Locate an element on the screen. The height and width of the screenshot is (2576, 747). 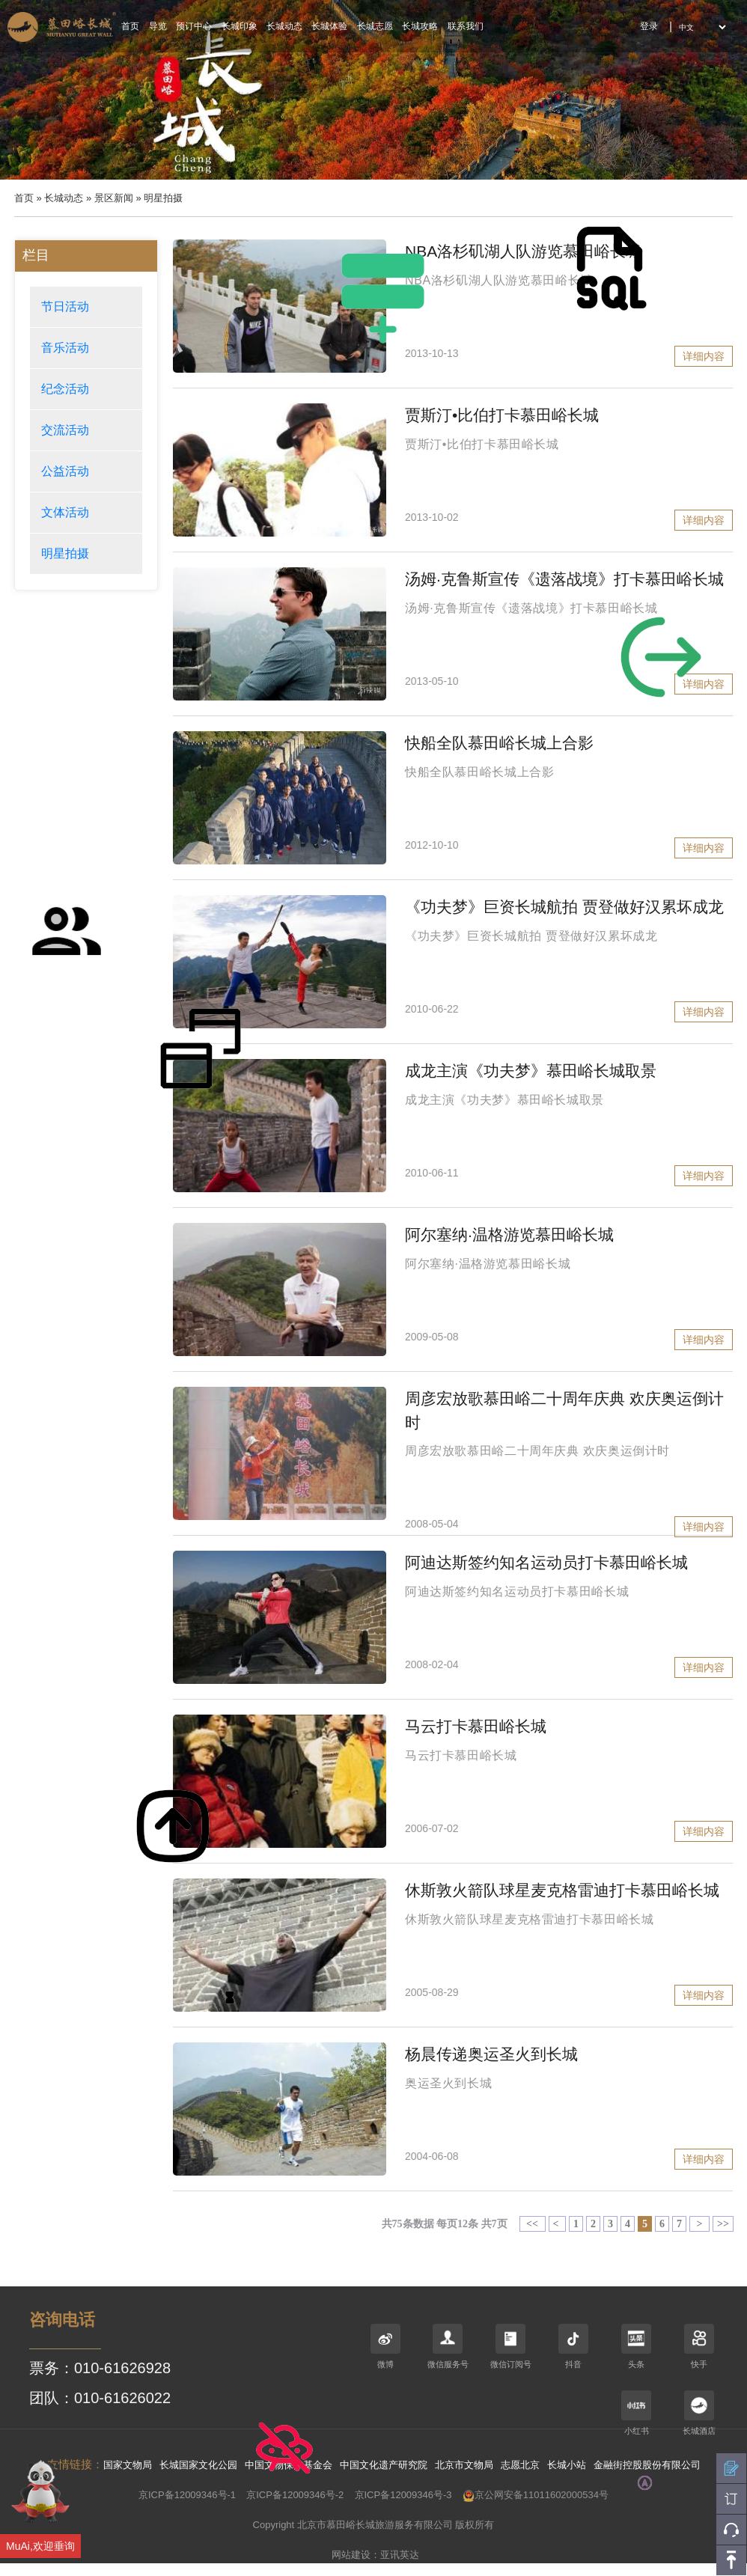
disable UFO or alien-themed mode is located at coordinates (284, 2448).